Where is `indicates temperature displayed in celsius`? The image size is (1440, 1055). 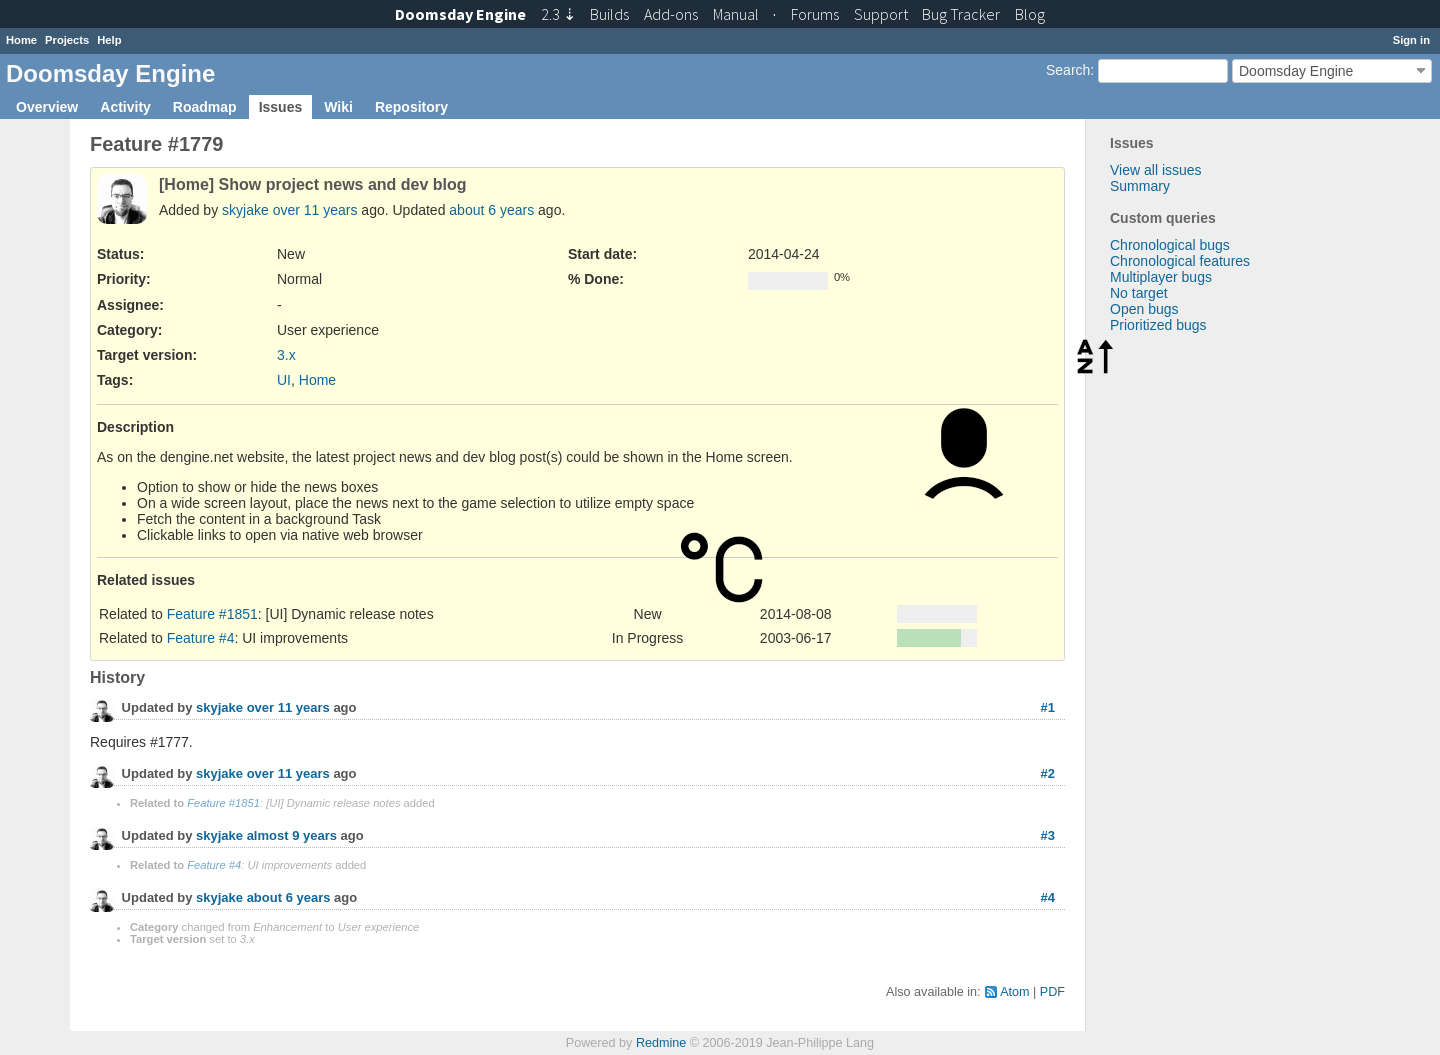 indicates temperature displayed in celsius is located at coordinates (723, 567).